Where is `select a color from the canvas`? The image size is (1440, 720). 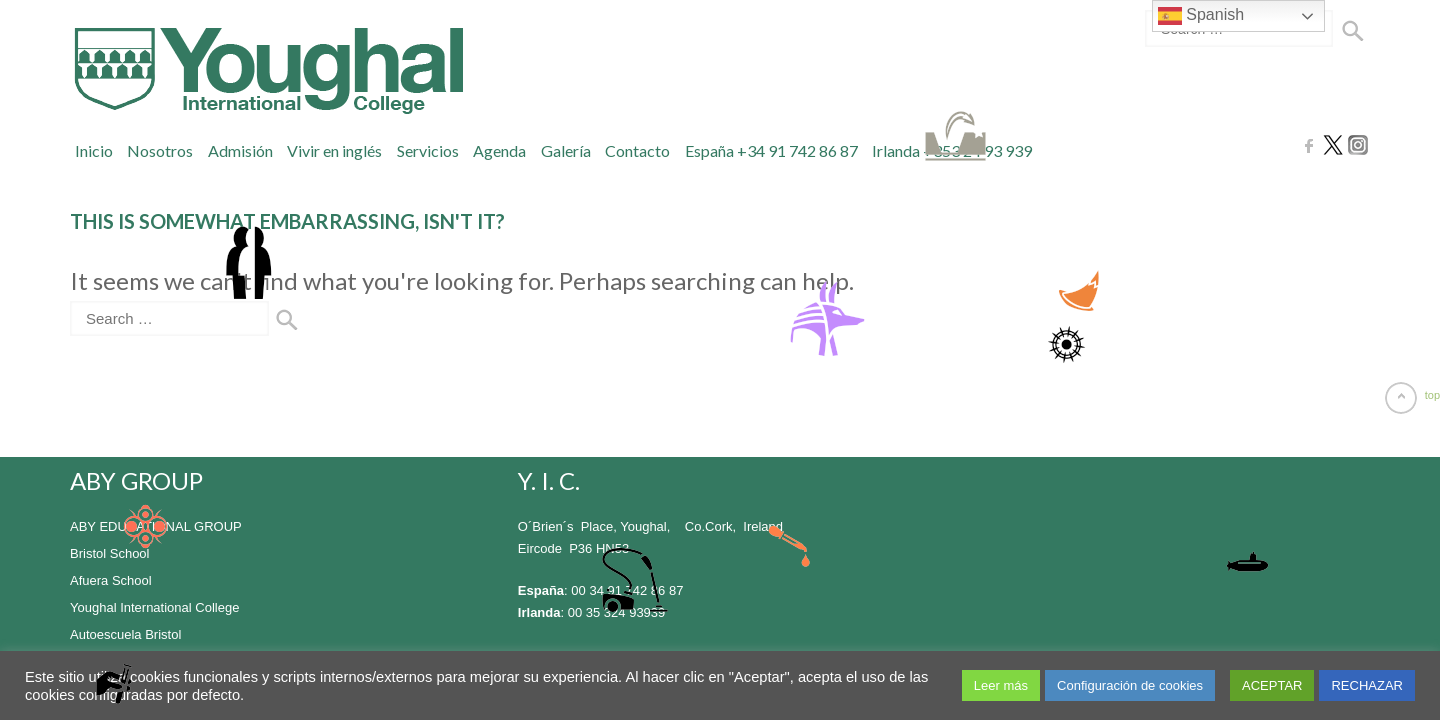
select a color from the canvas is located at coordinates (789, 546).